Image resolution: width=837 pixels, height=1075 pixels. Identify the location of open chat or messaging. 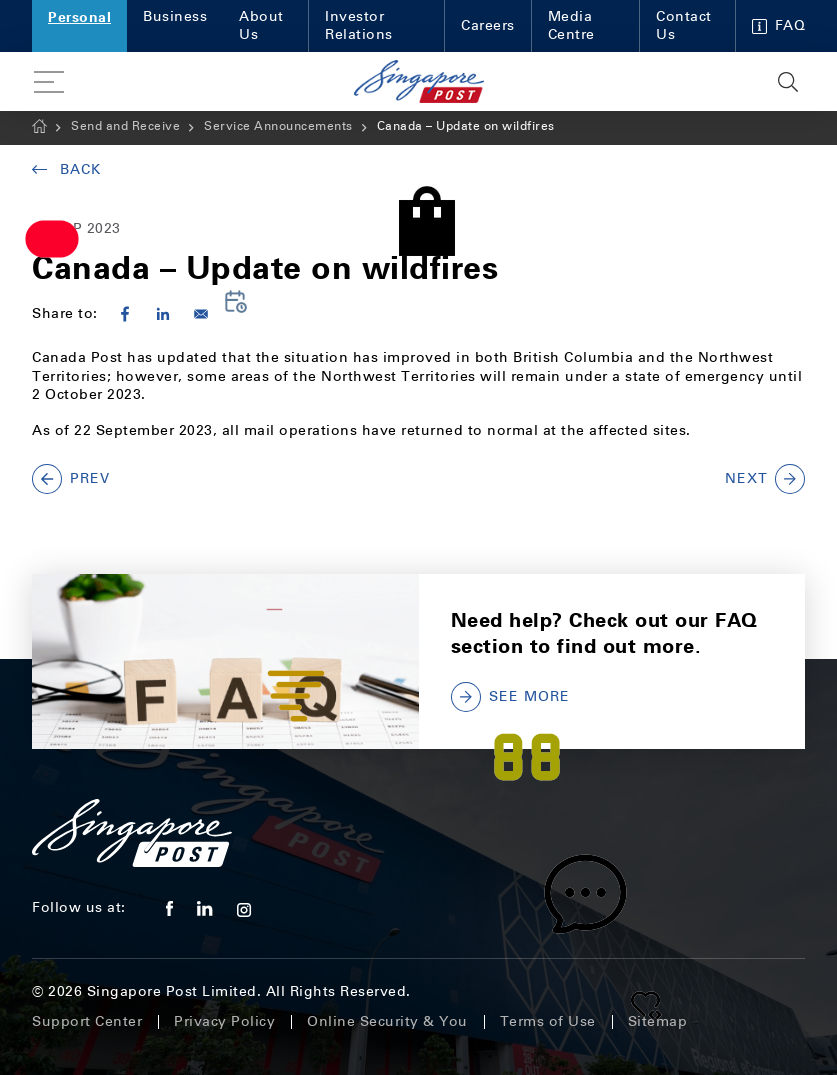
(585, 892).